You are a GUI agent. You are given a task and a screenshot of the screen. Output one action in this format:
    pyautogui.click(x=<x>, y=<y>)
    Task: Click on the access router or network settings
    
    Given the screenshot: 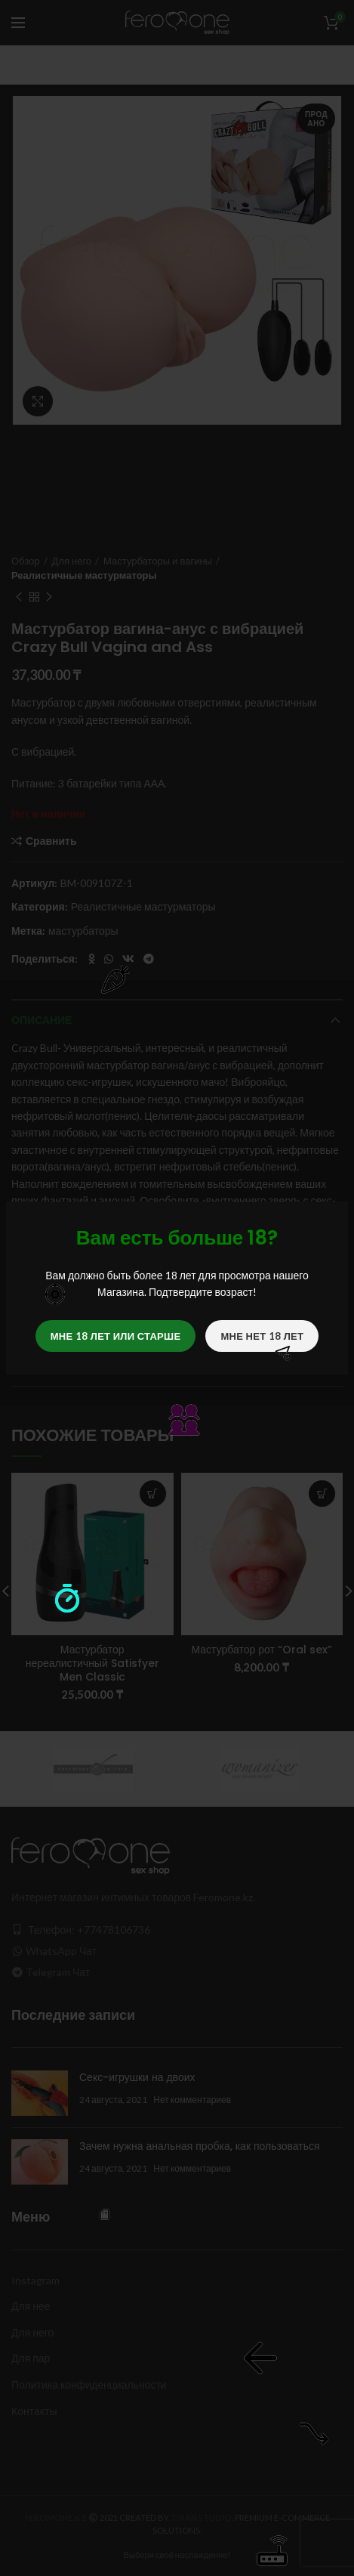 What is the action you would take?
    pyautogui.click(x=272, y=2550)
    